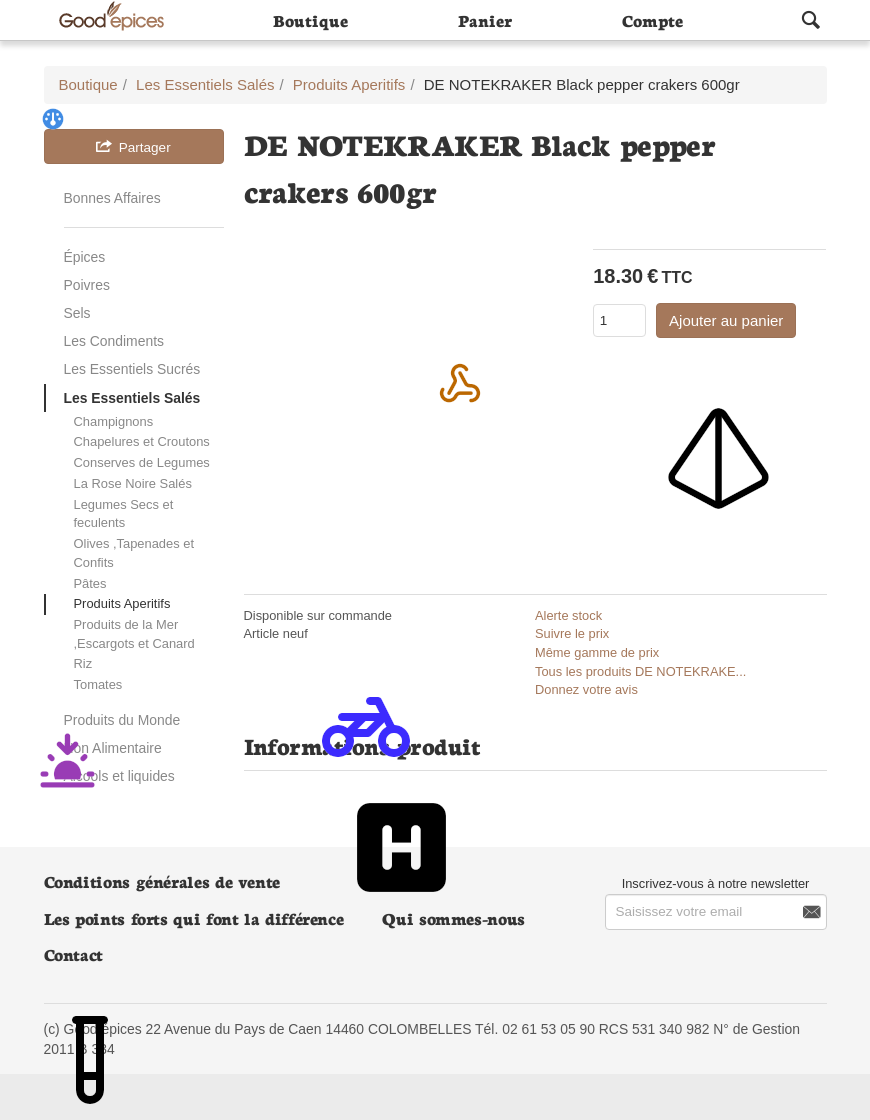 This screenshot has width=870, height=1120. What do you see at coordinates (460, 384) in the screenshot?
I see `configure webhook integrations` at bounding box center [460, 384].